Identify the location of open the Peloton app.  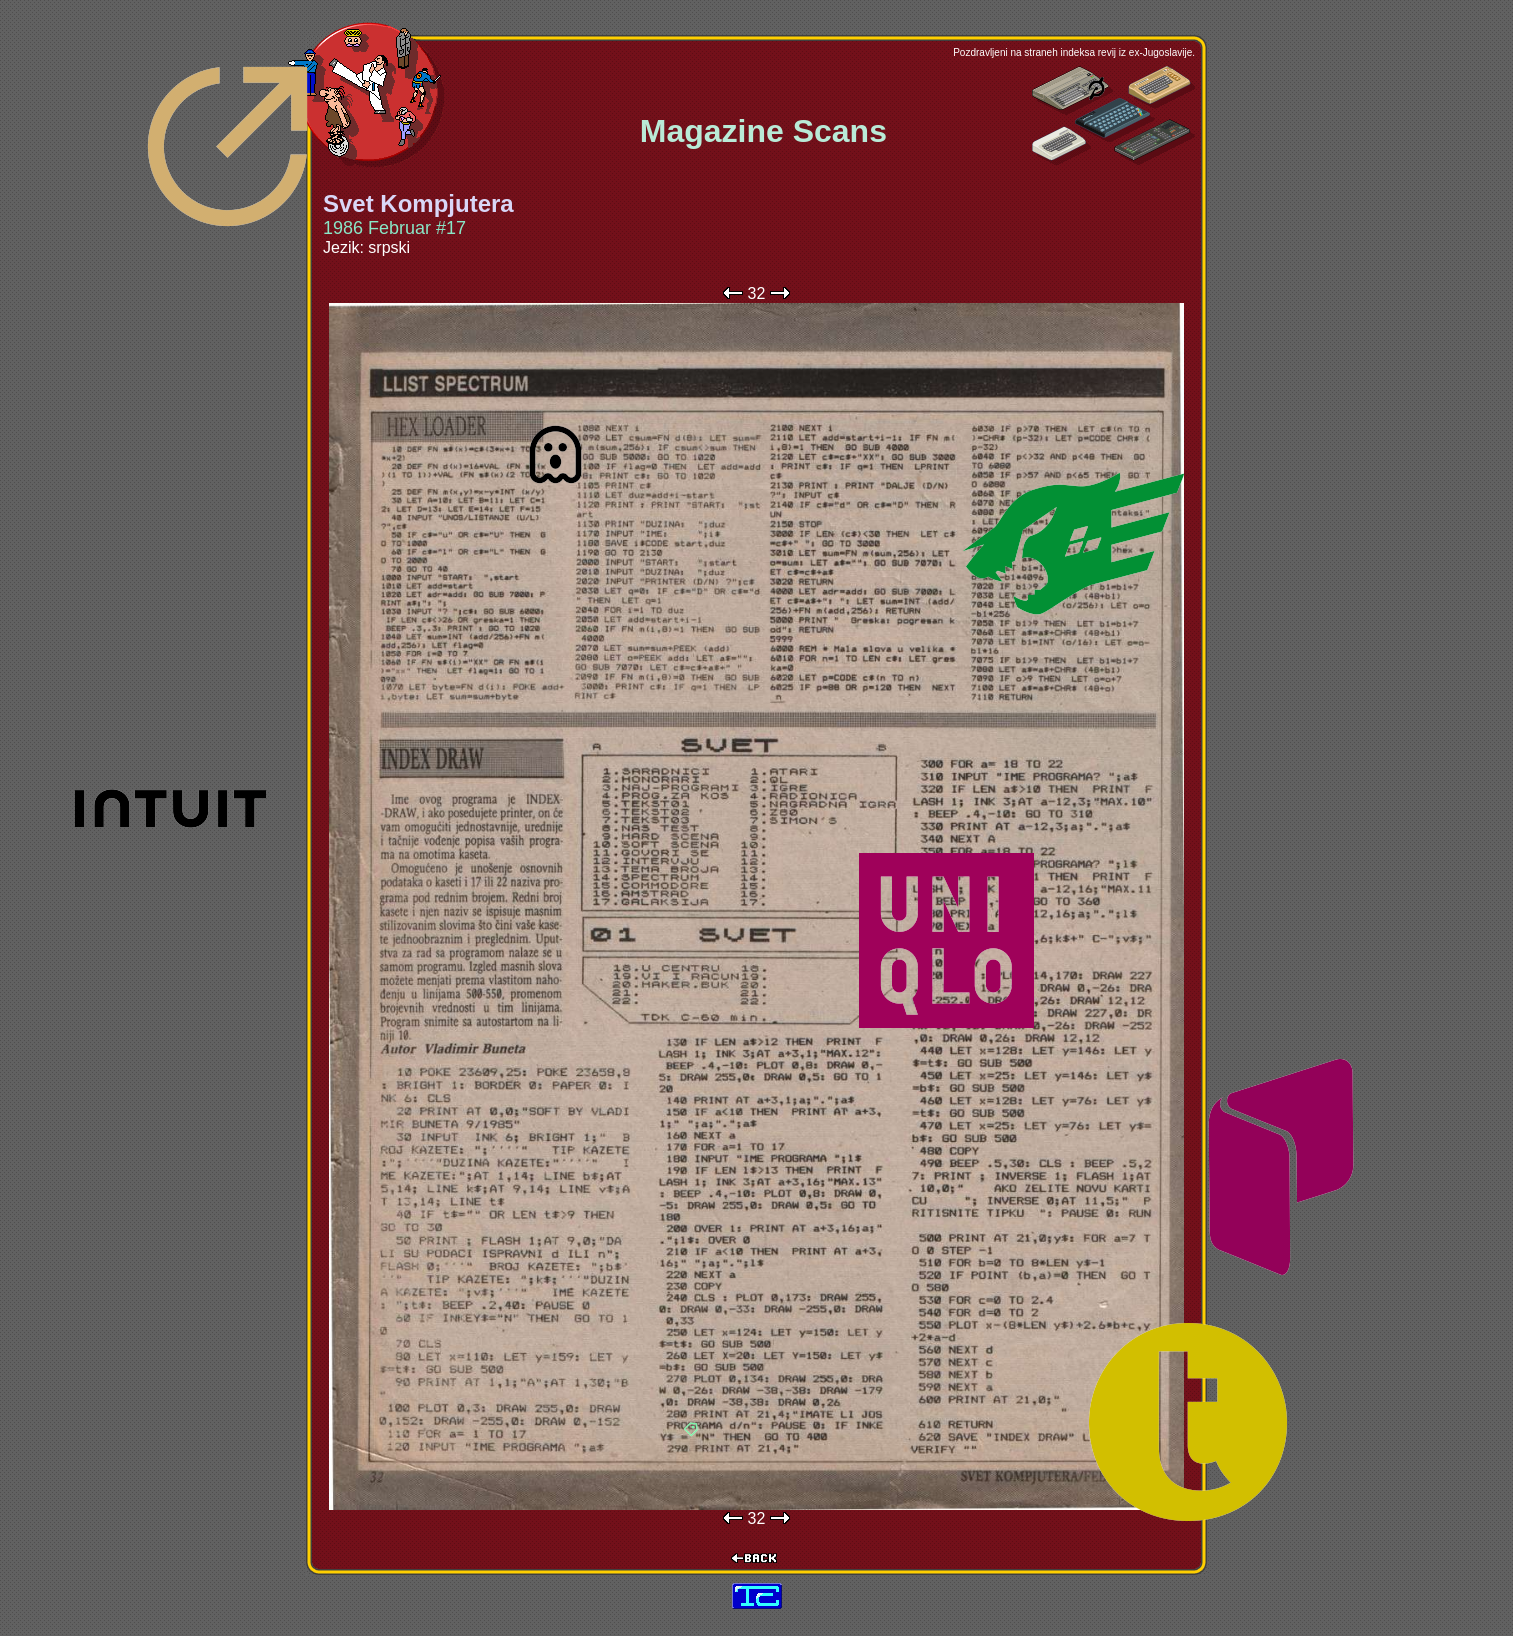
(1096, 88).